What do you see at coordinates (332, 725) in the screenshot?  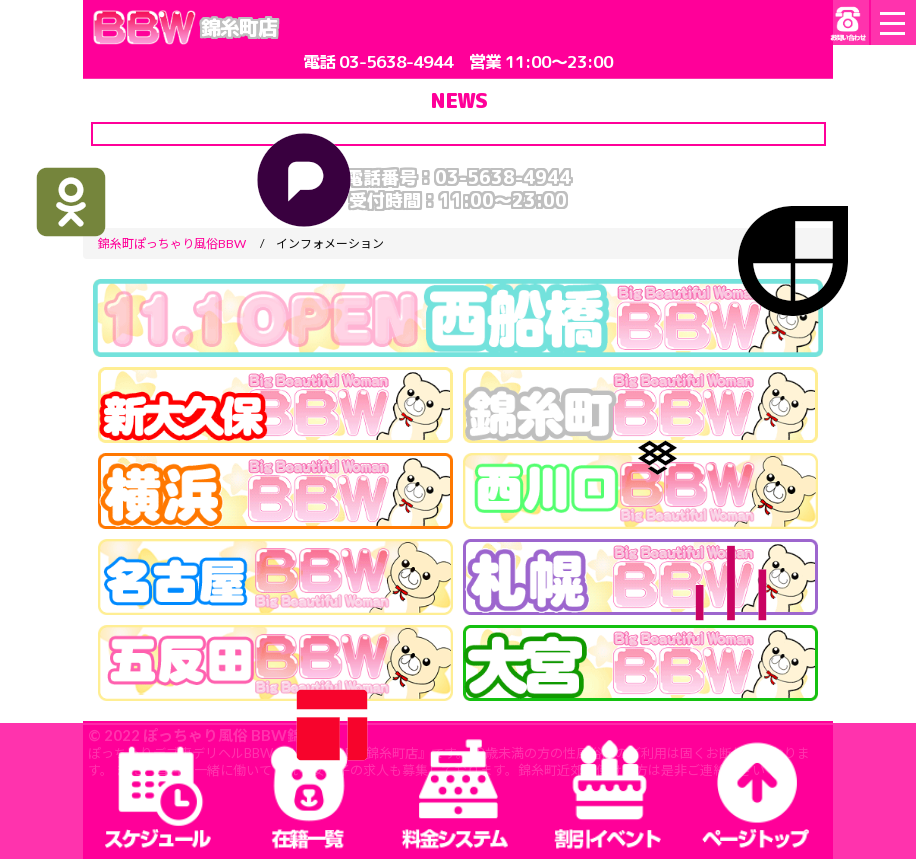 I see `switch to grid or layout view` at bounding box center [332, 725].